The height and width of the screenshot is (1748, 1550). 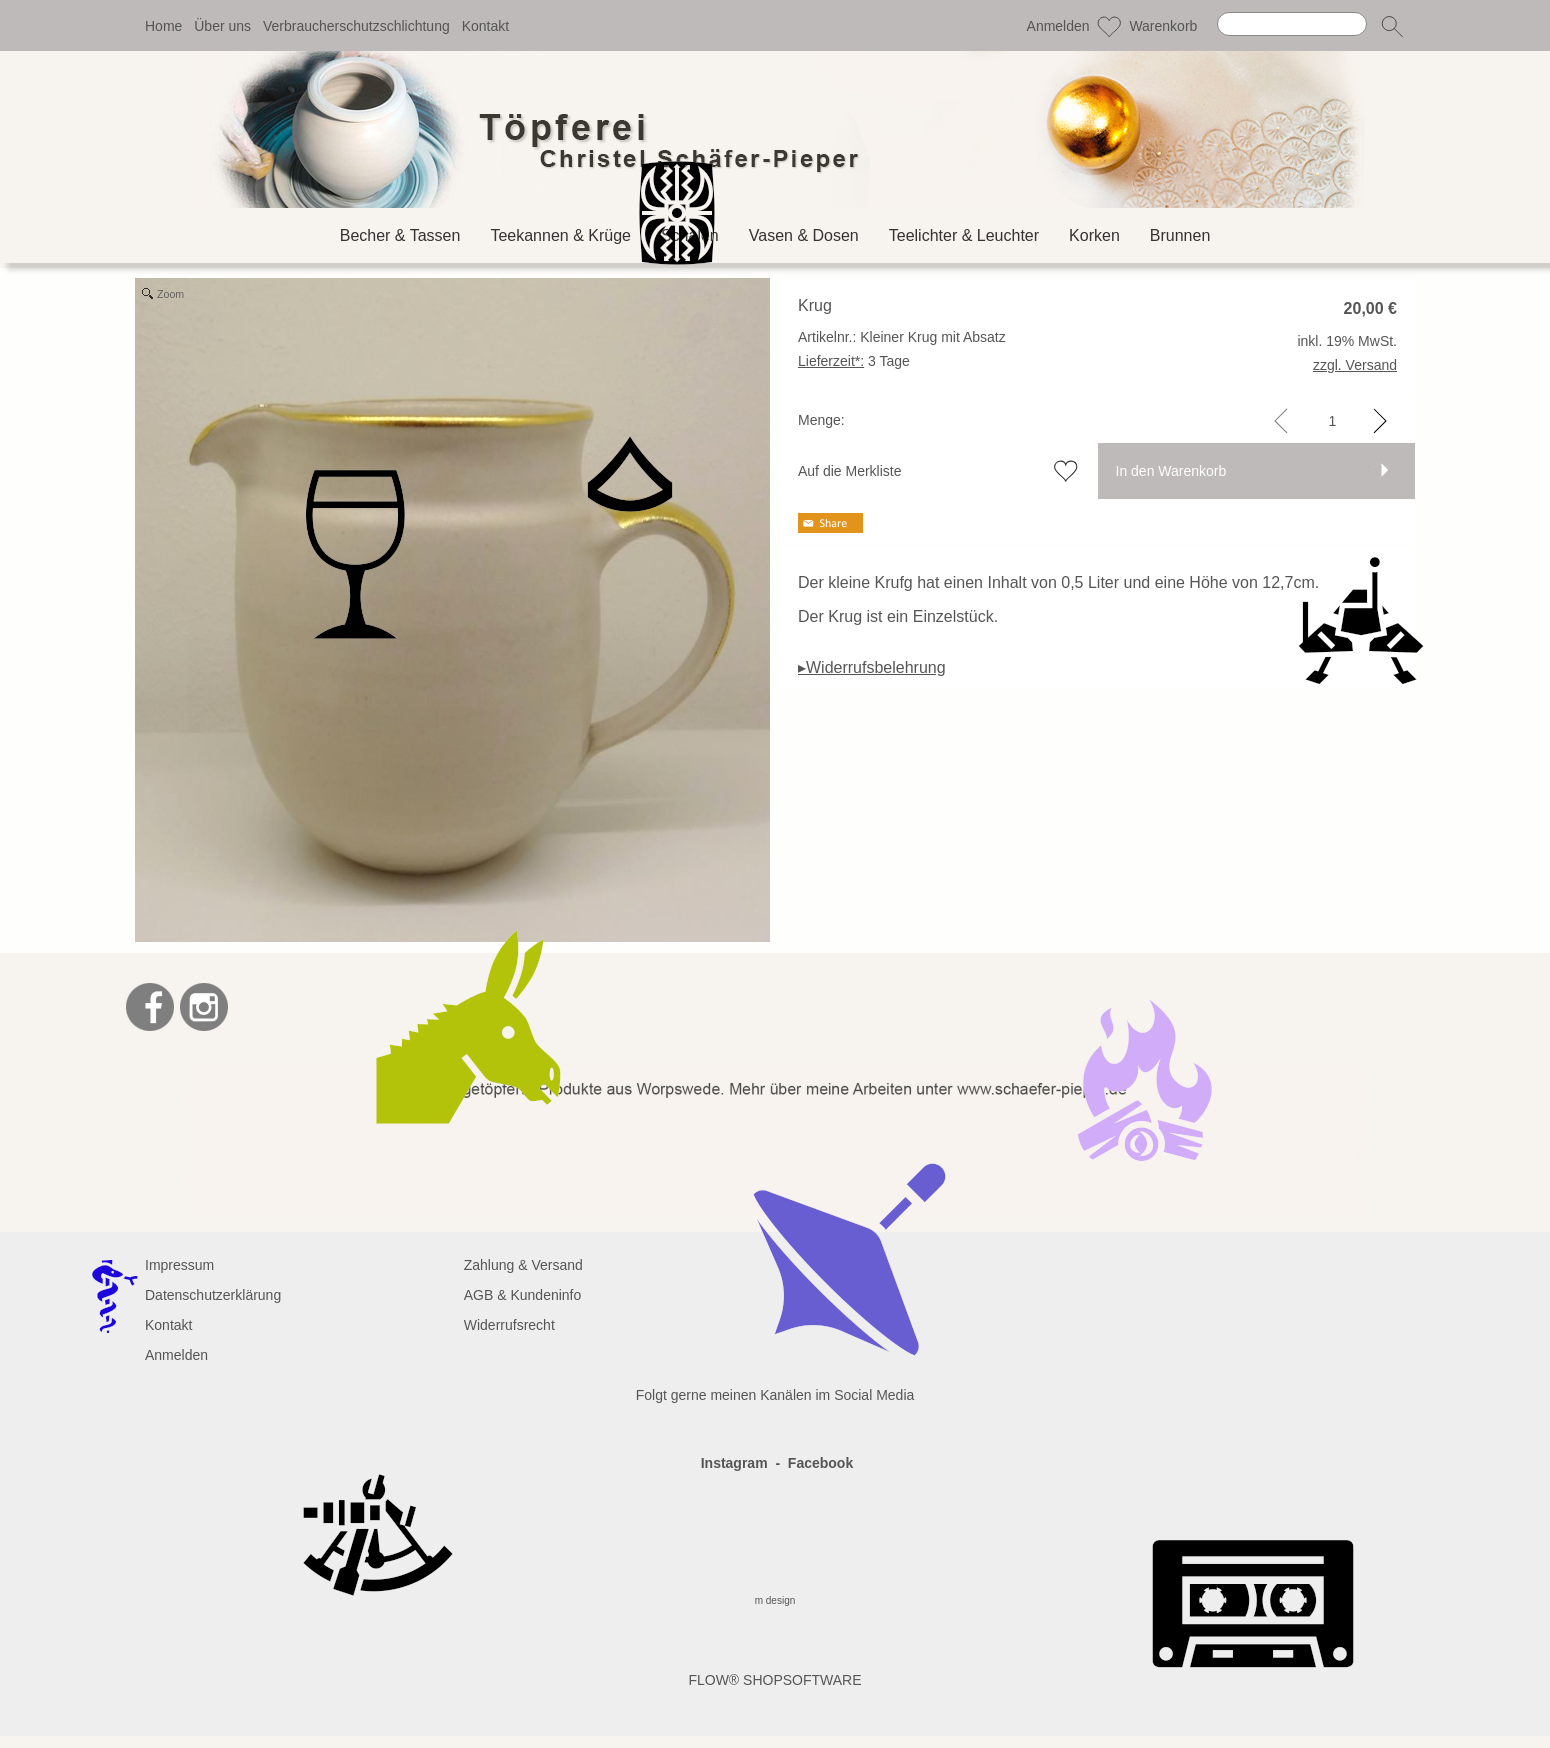 What do you see at coordinates (630, 474) in the screenshot?
I see `indicates private first class military rank` at bounding box center [630, 474].